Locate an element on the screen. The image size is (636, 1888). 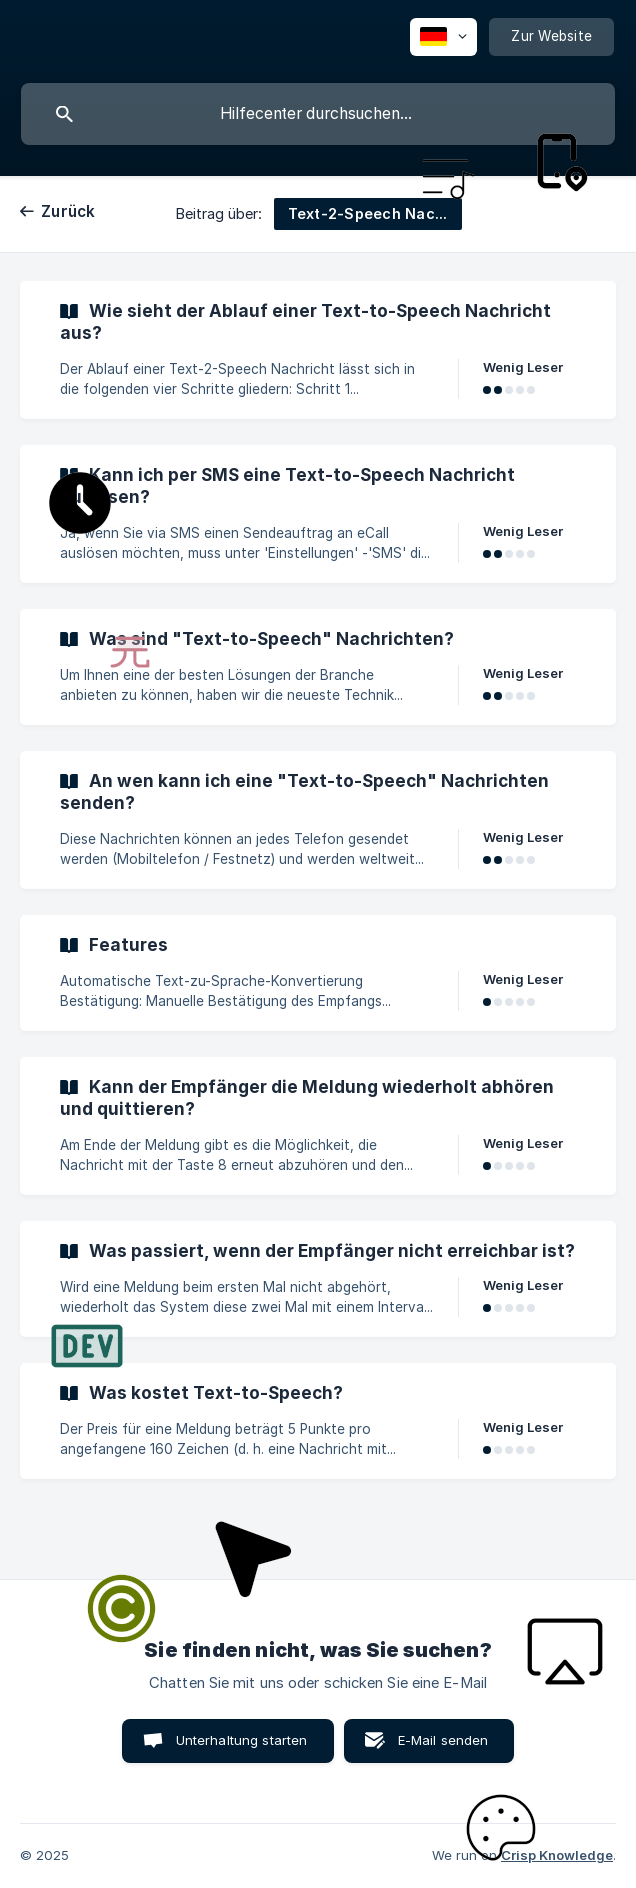
view or convert to chinese yuan currency is located at coordinates (130, 653).